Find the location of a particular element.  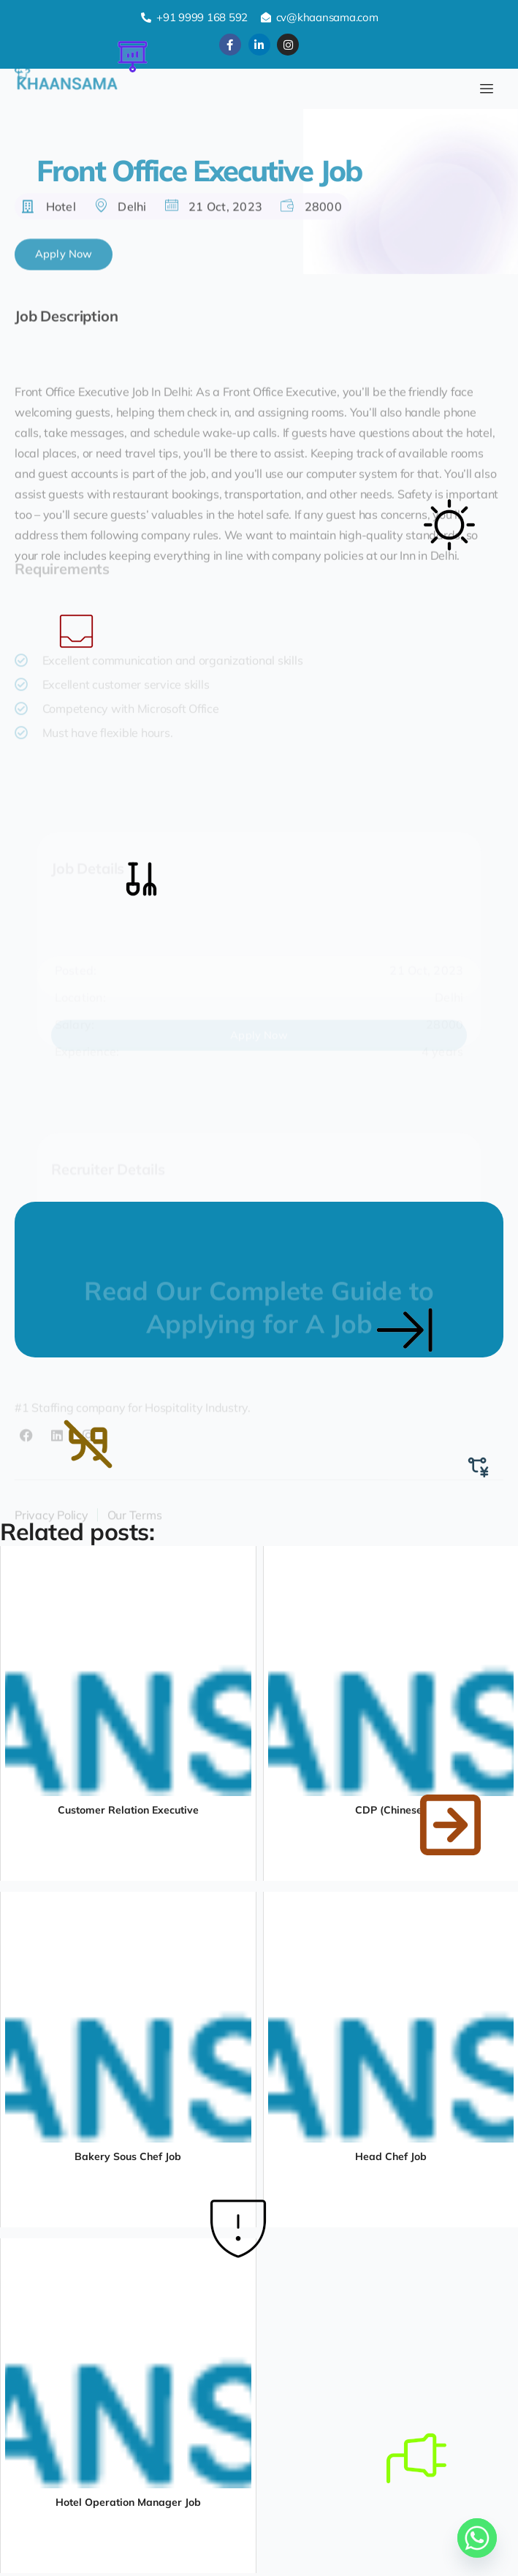

move item to the end of a list is located at coordinates (405, 1330).